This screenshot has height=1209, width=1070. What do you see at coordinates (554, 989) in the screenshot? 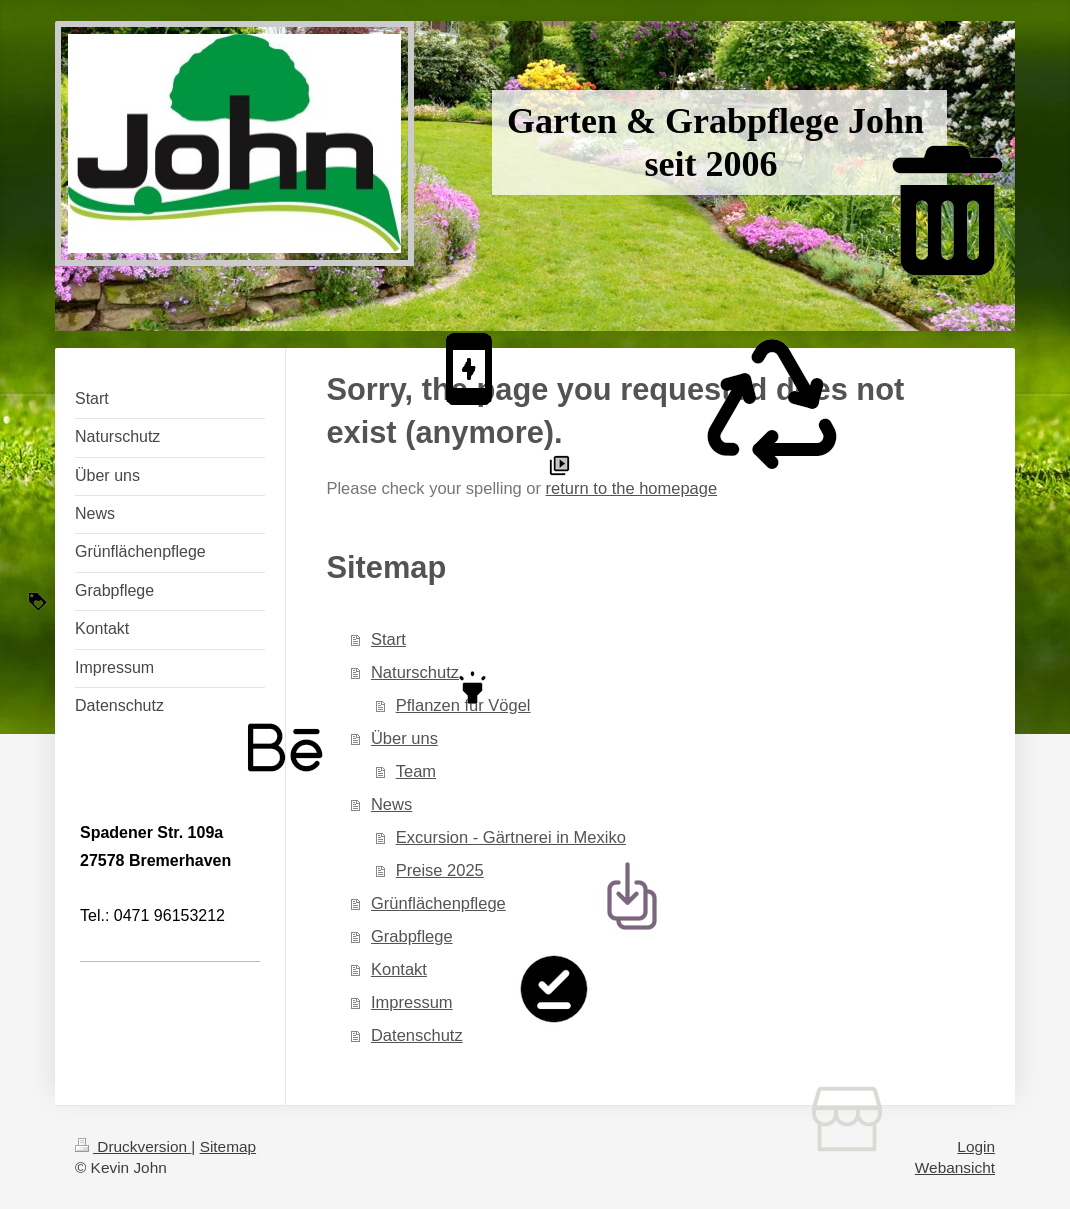
I see `indicates content is available offline` at bounding box center [554, 989].